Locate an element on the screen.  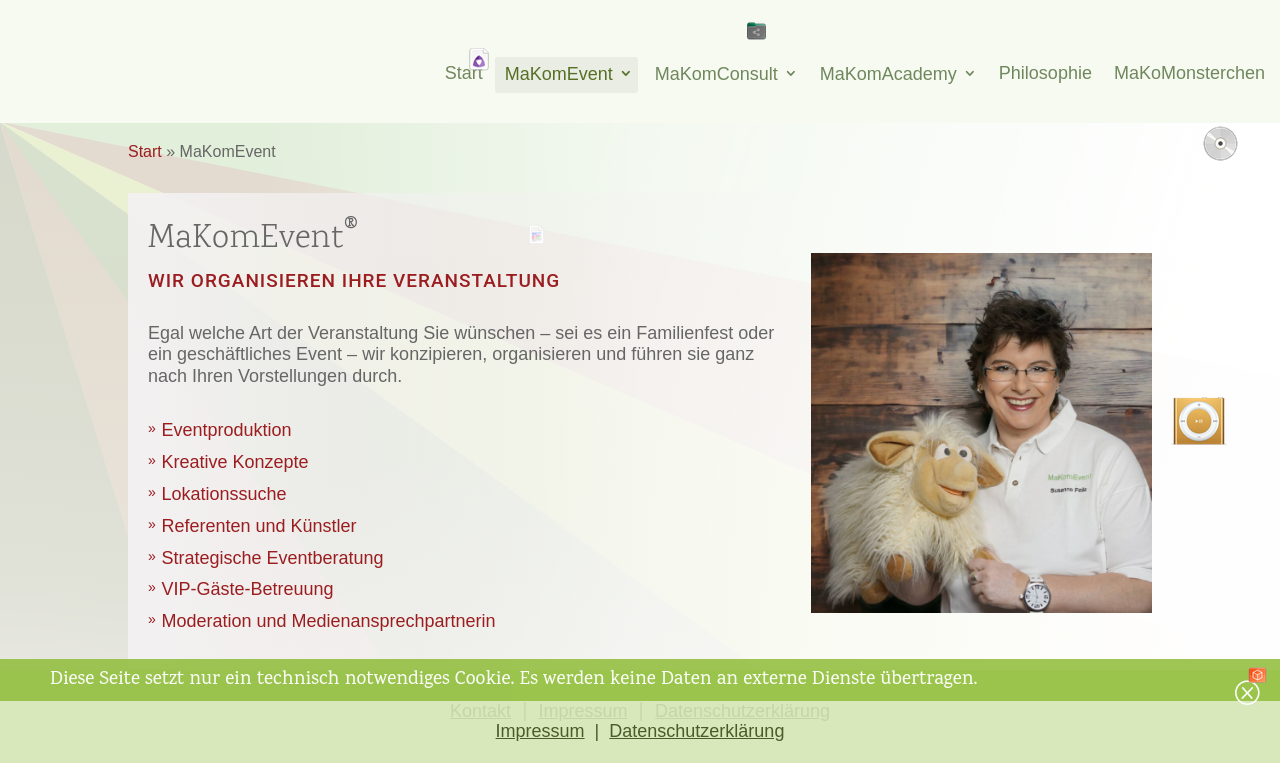
iPod shuffle device in orange is located at coordinates (1199, 421).